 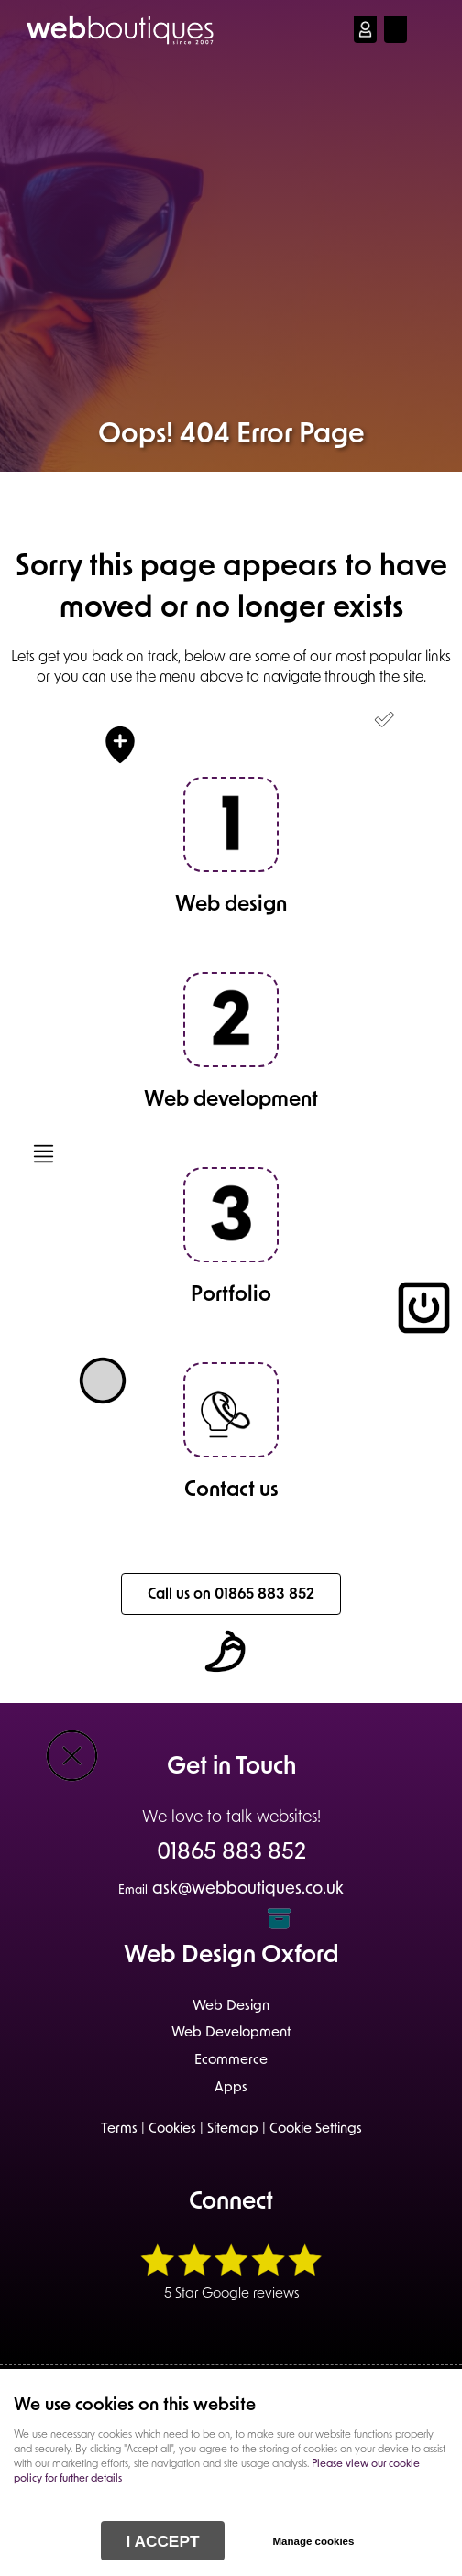 I want to click on open navigation menu, so click(x=43, y=1153).